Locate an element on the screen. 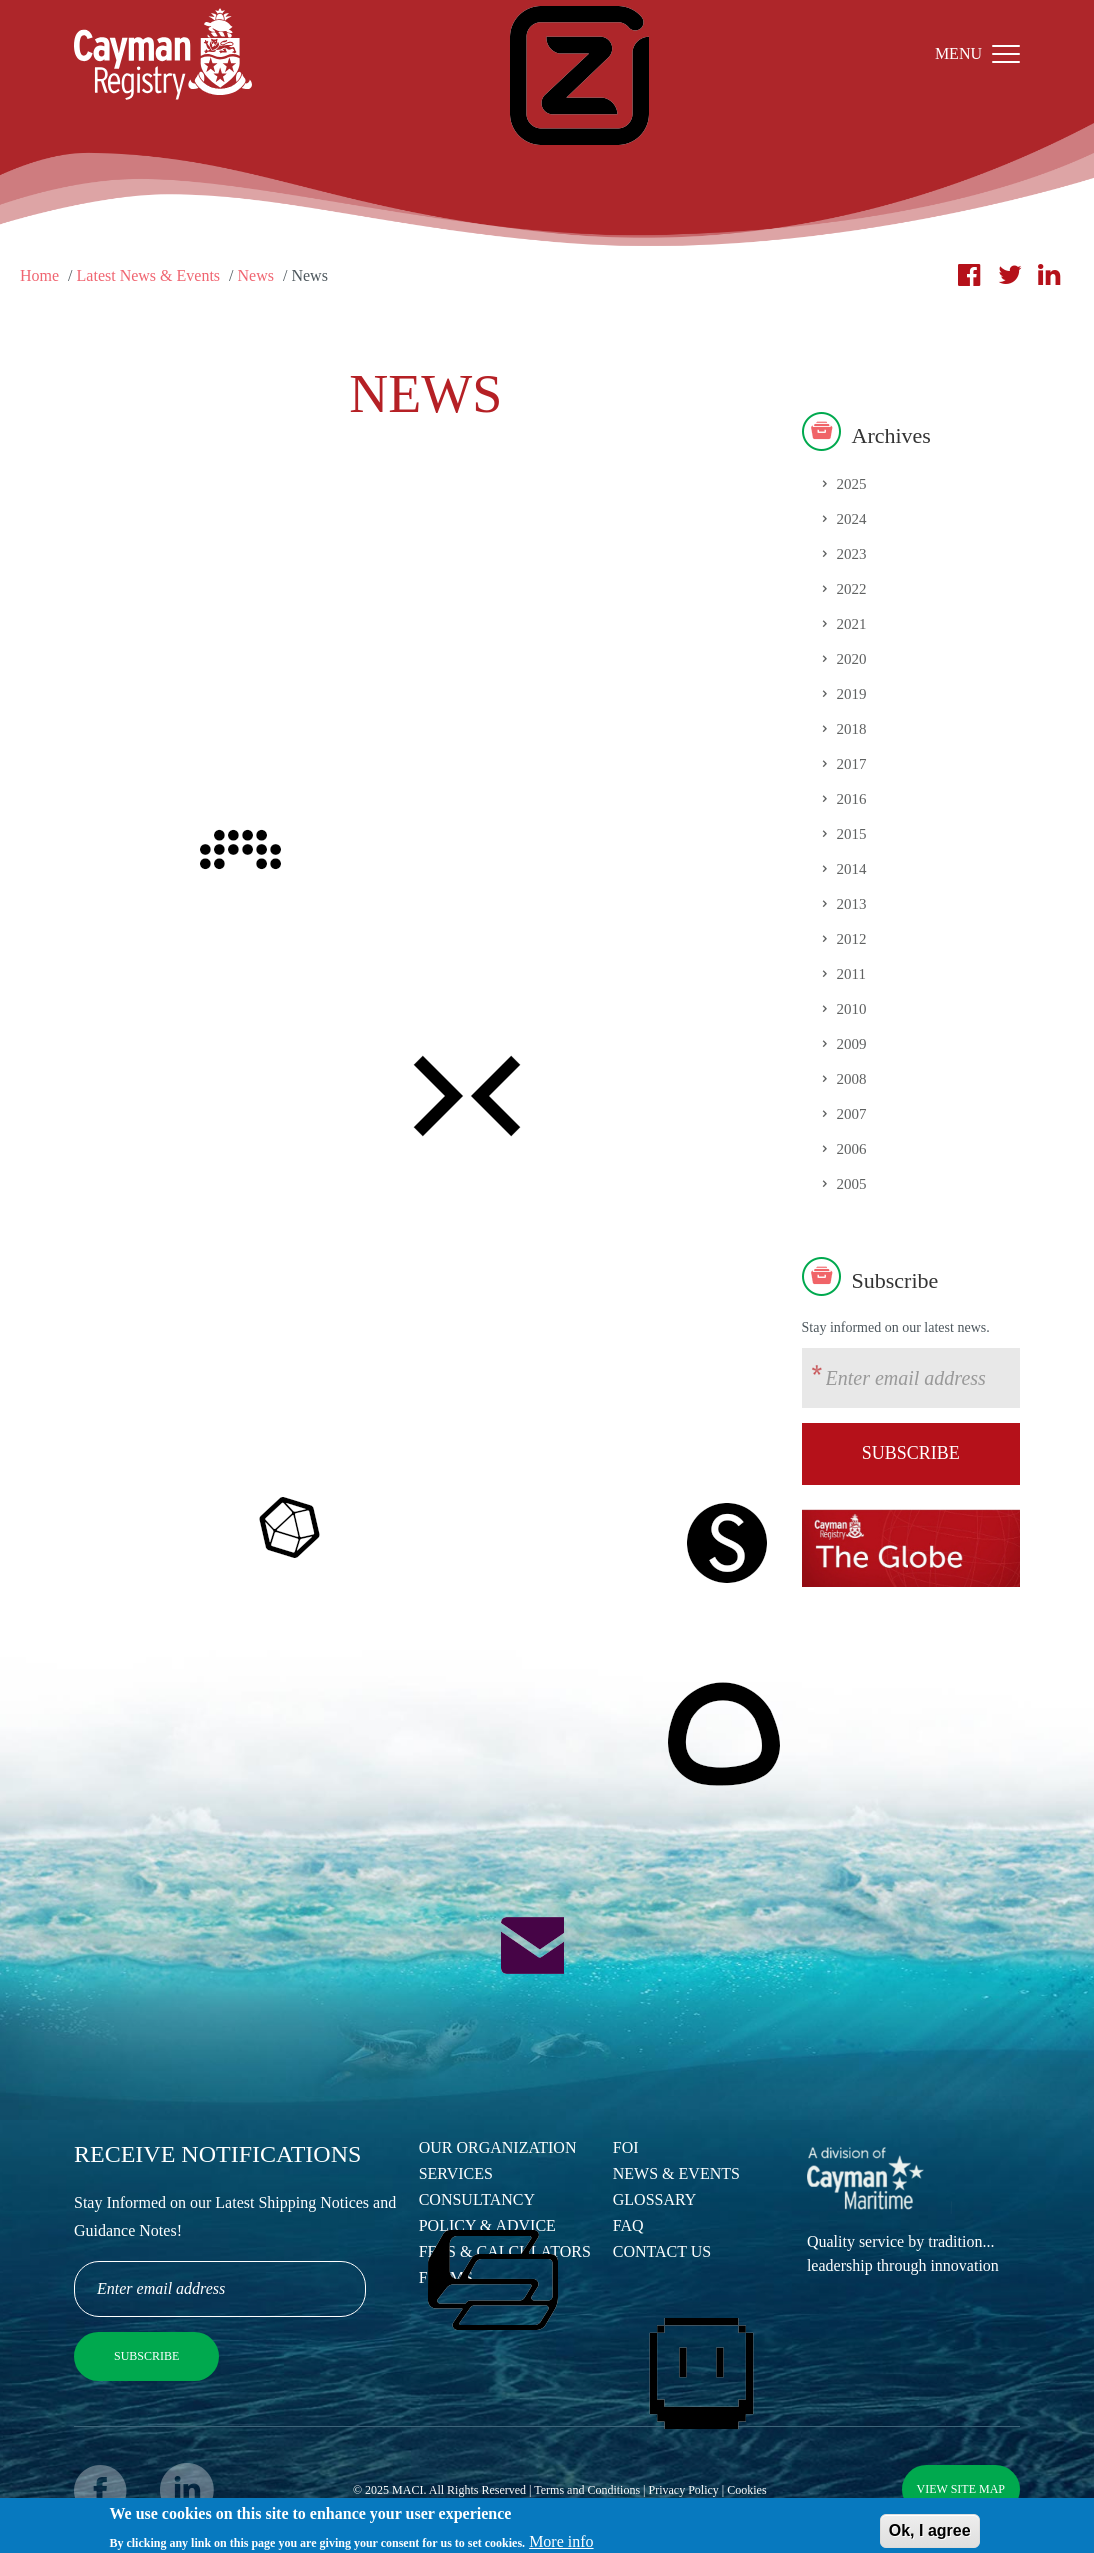  open bitwig studio application is located at coordinates (240, 849).